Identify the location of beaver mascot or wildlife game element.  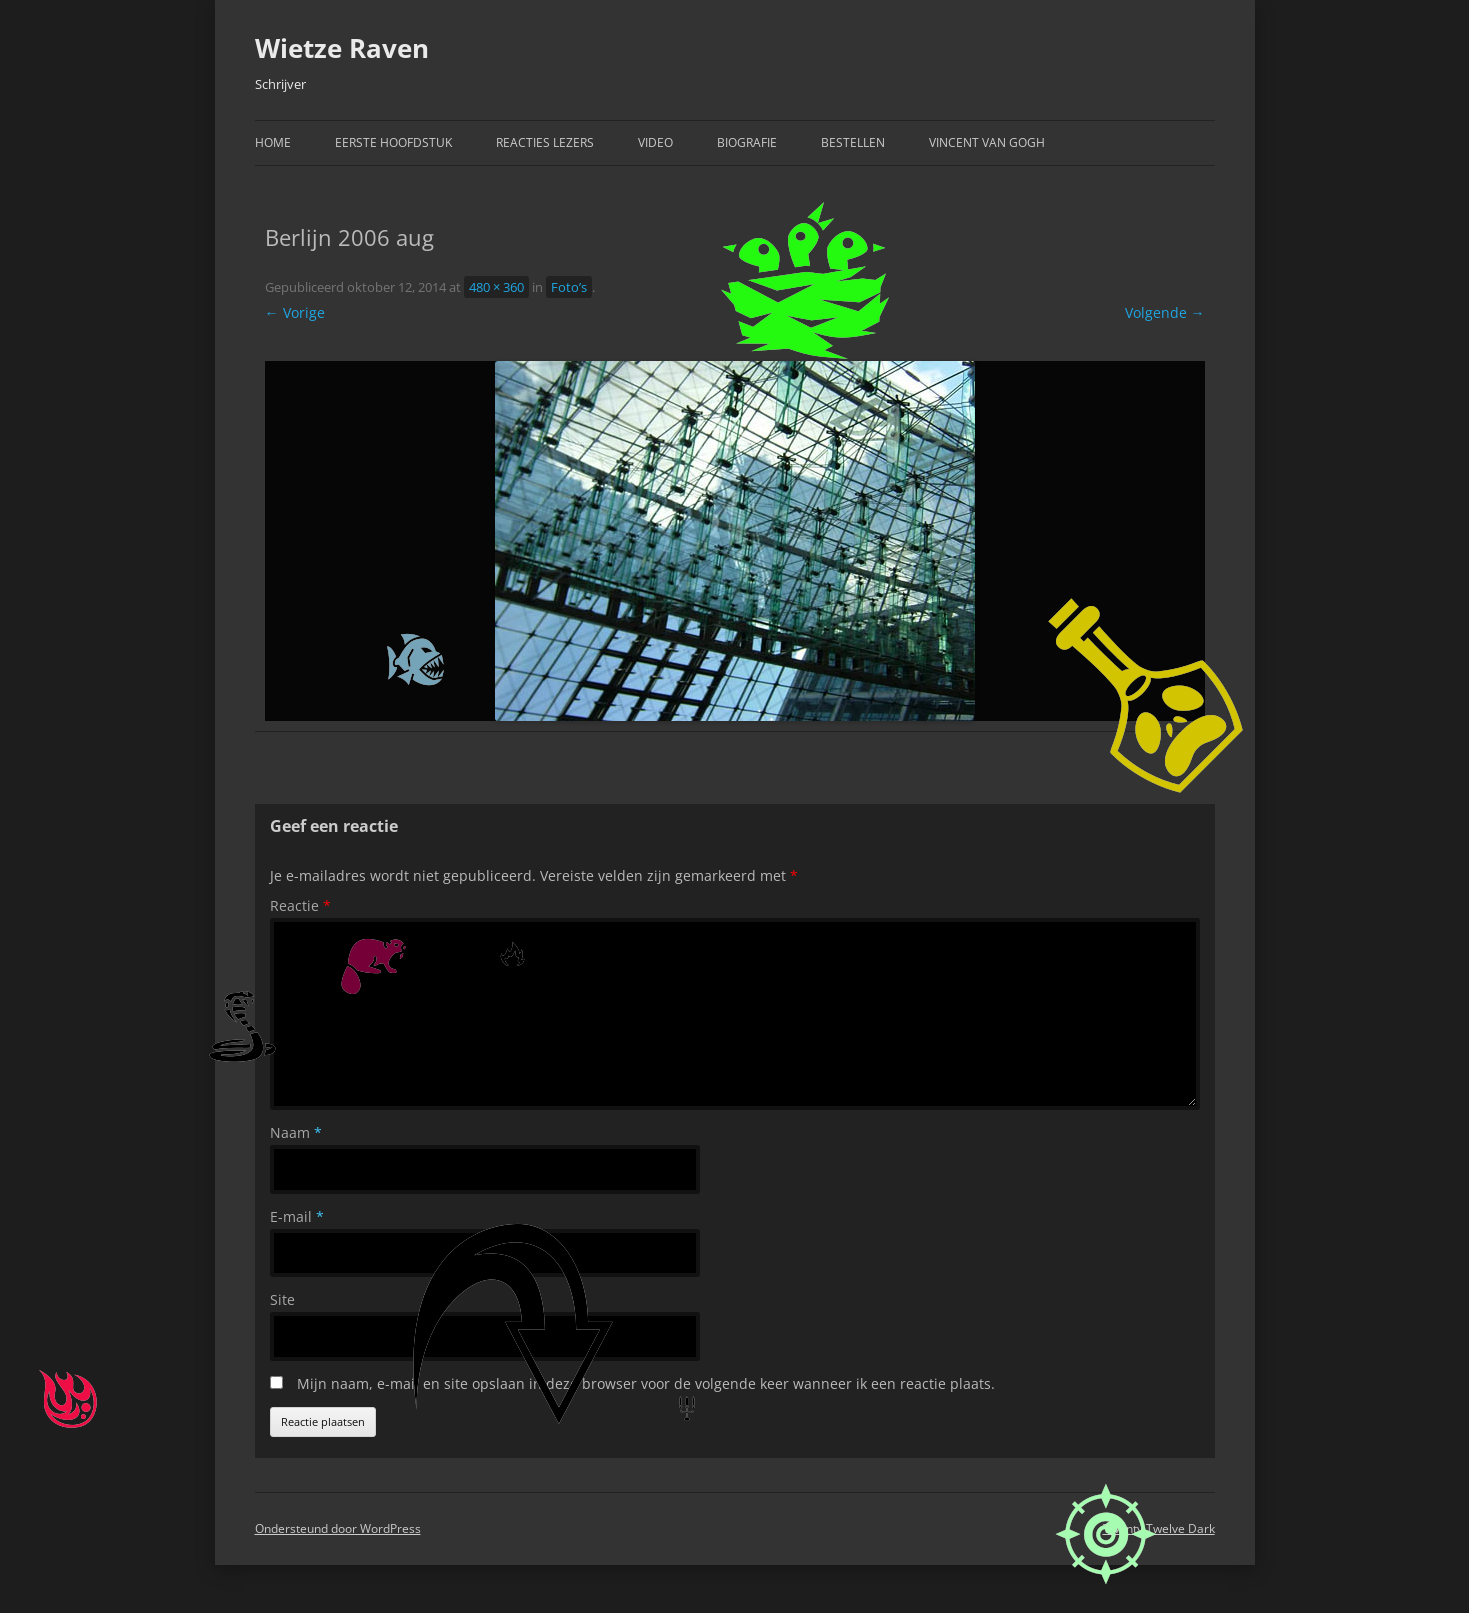
(373, 966).